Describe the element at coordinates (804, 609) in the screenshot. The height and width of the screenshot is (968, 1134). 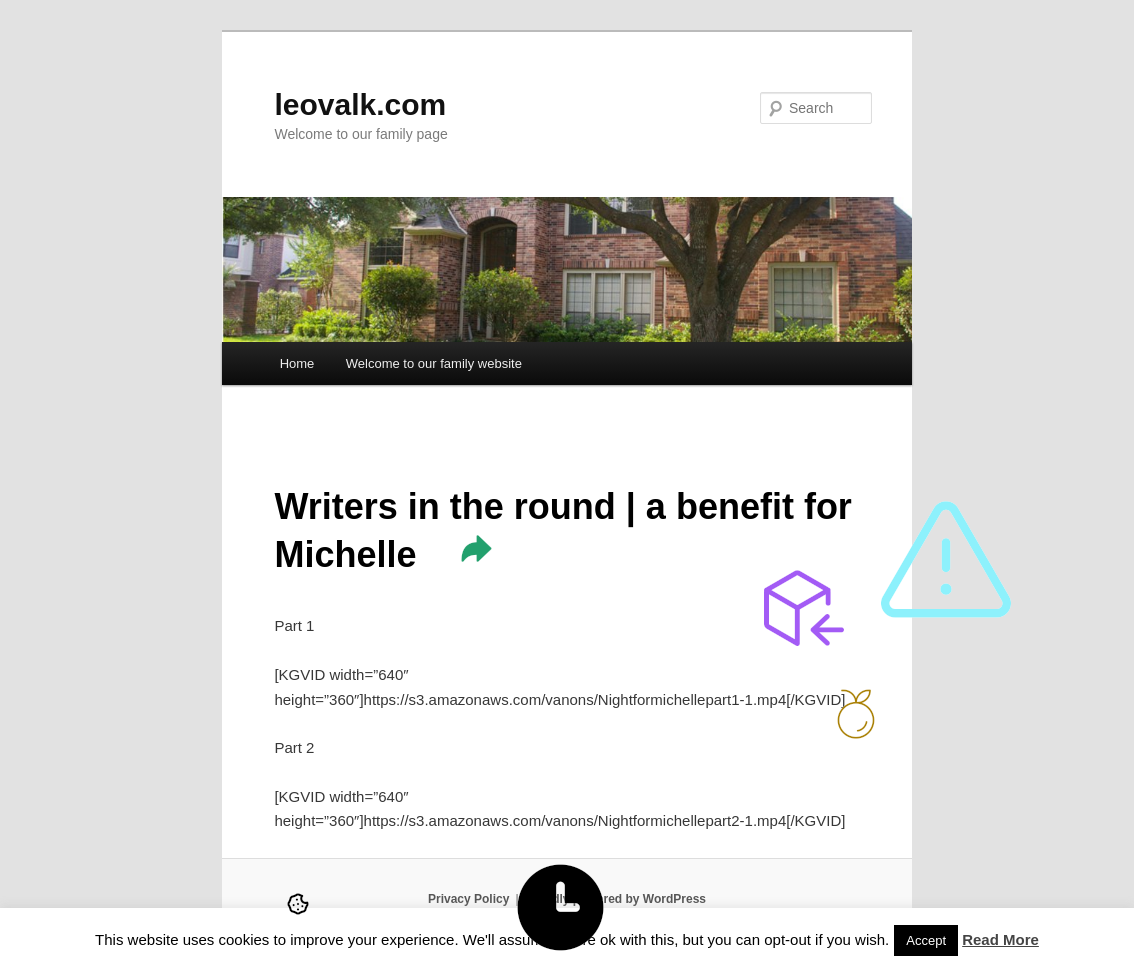
I see `view package dependencies` at that location.